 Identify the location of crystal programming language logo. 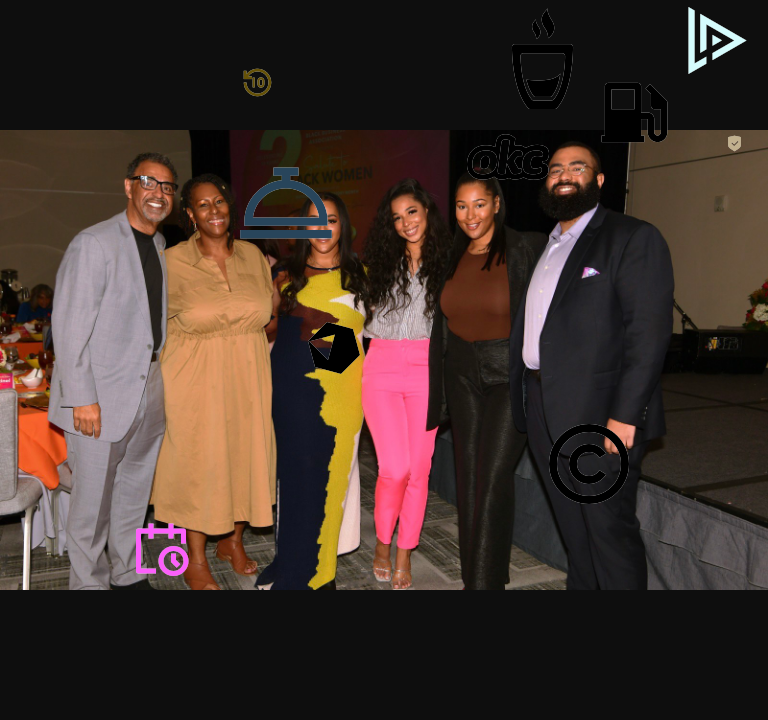
(334, 348).